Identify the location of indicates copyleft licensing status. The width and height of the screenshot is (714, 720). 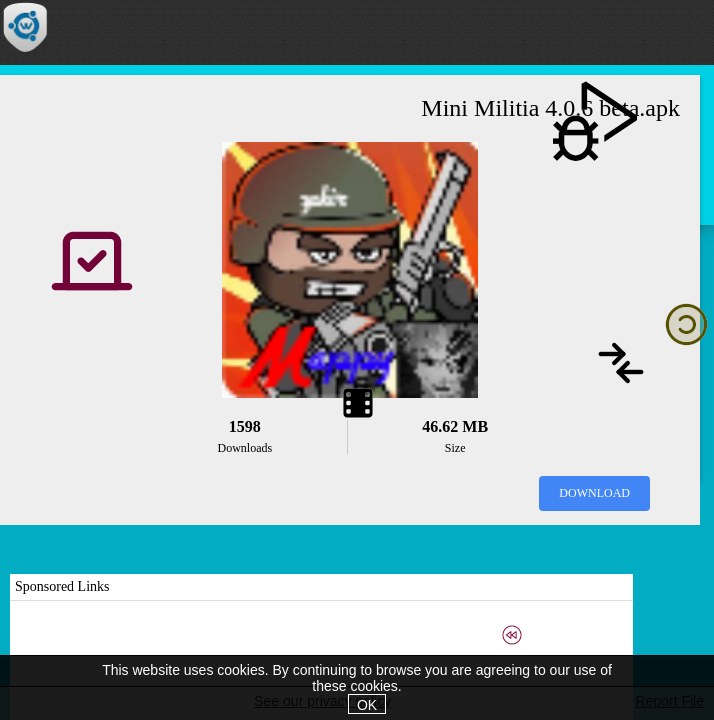
(686, 324).